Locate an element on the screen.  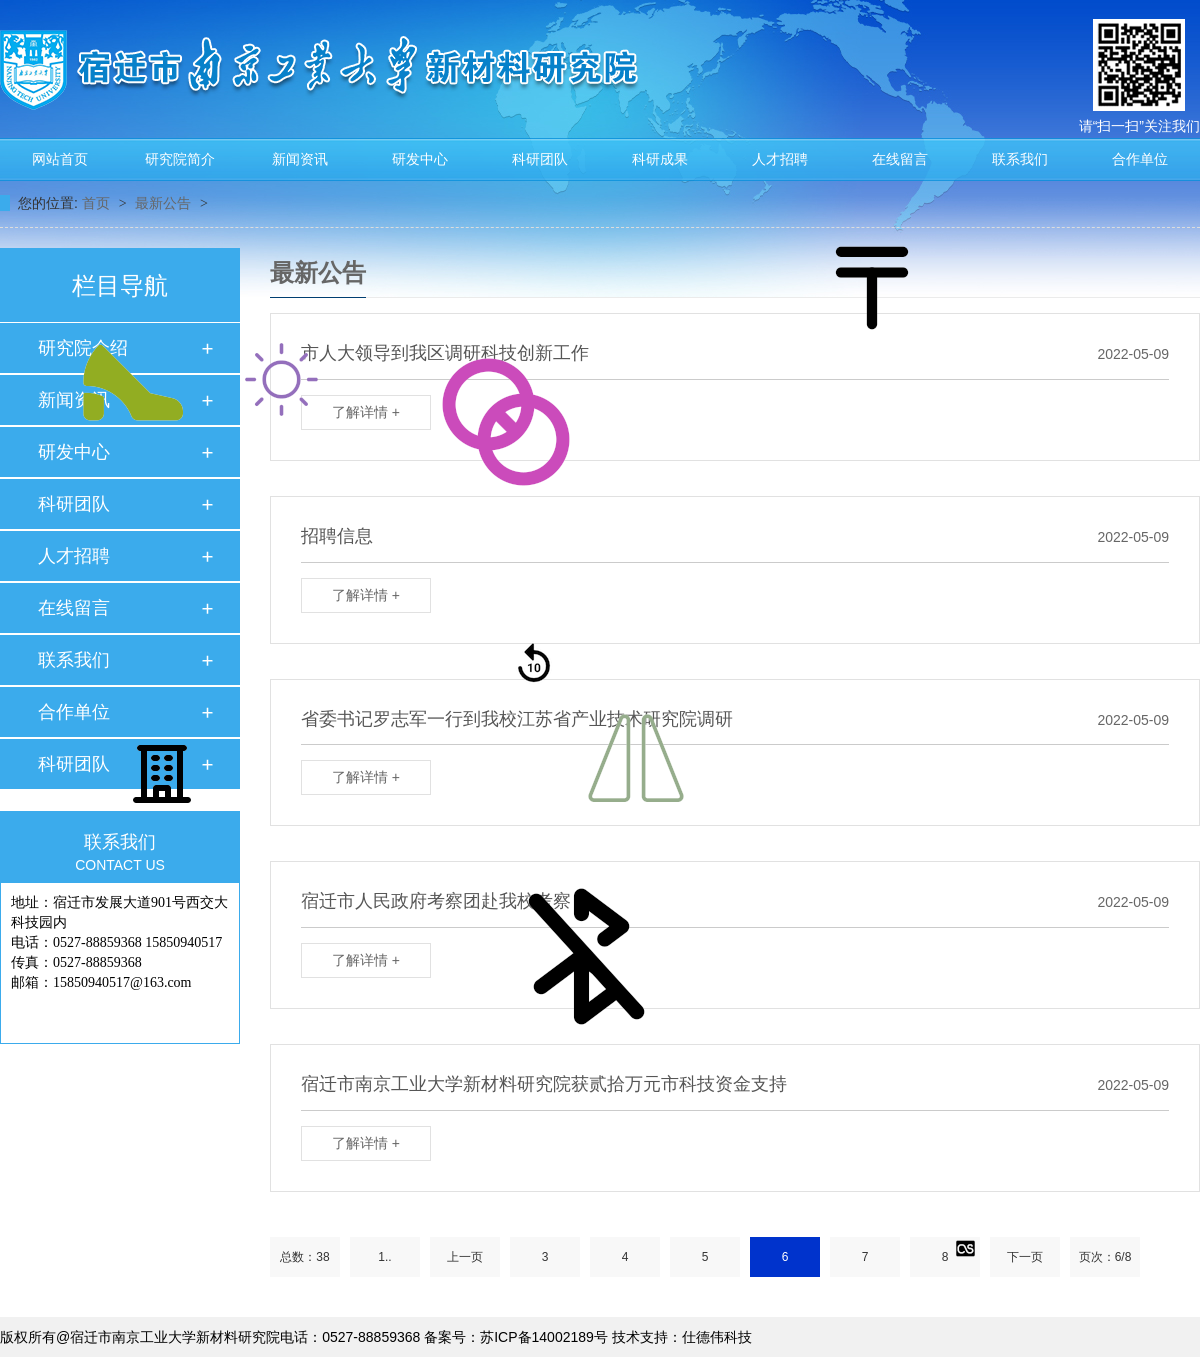
intersect or merge selected objects is located at coordinates (506, 422).